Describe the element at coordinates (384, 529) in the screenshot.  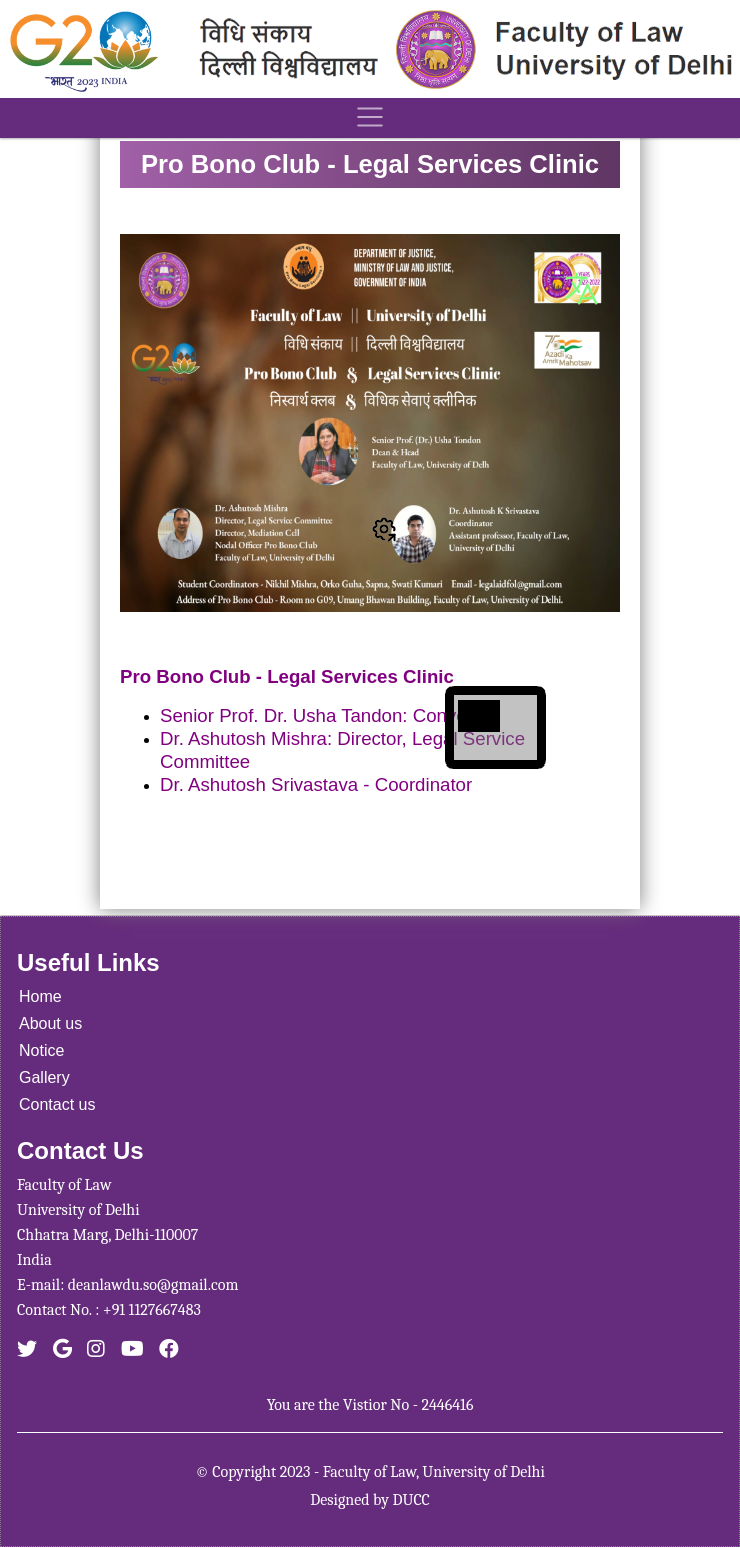
I see `share app or system settings` at that location.